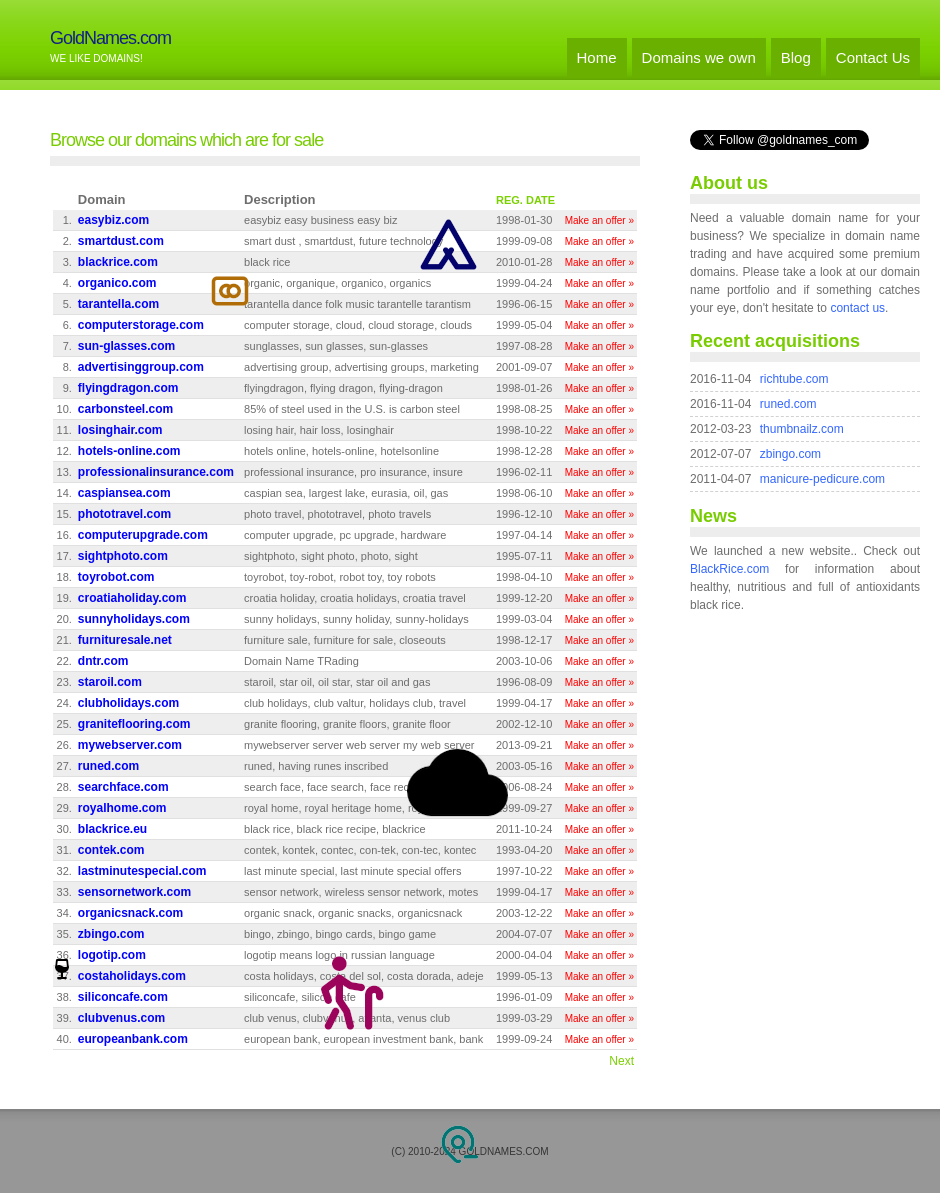 This screenshot has height=1193, width=940. I want to click on pay with mastercard, so click(230, 291).